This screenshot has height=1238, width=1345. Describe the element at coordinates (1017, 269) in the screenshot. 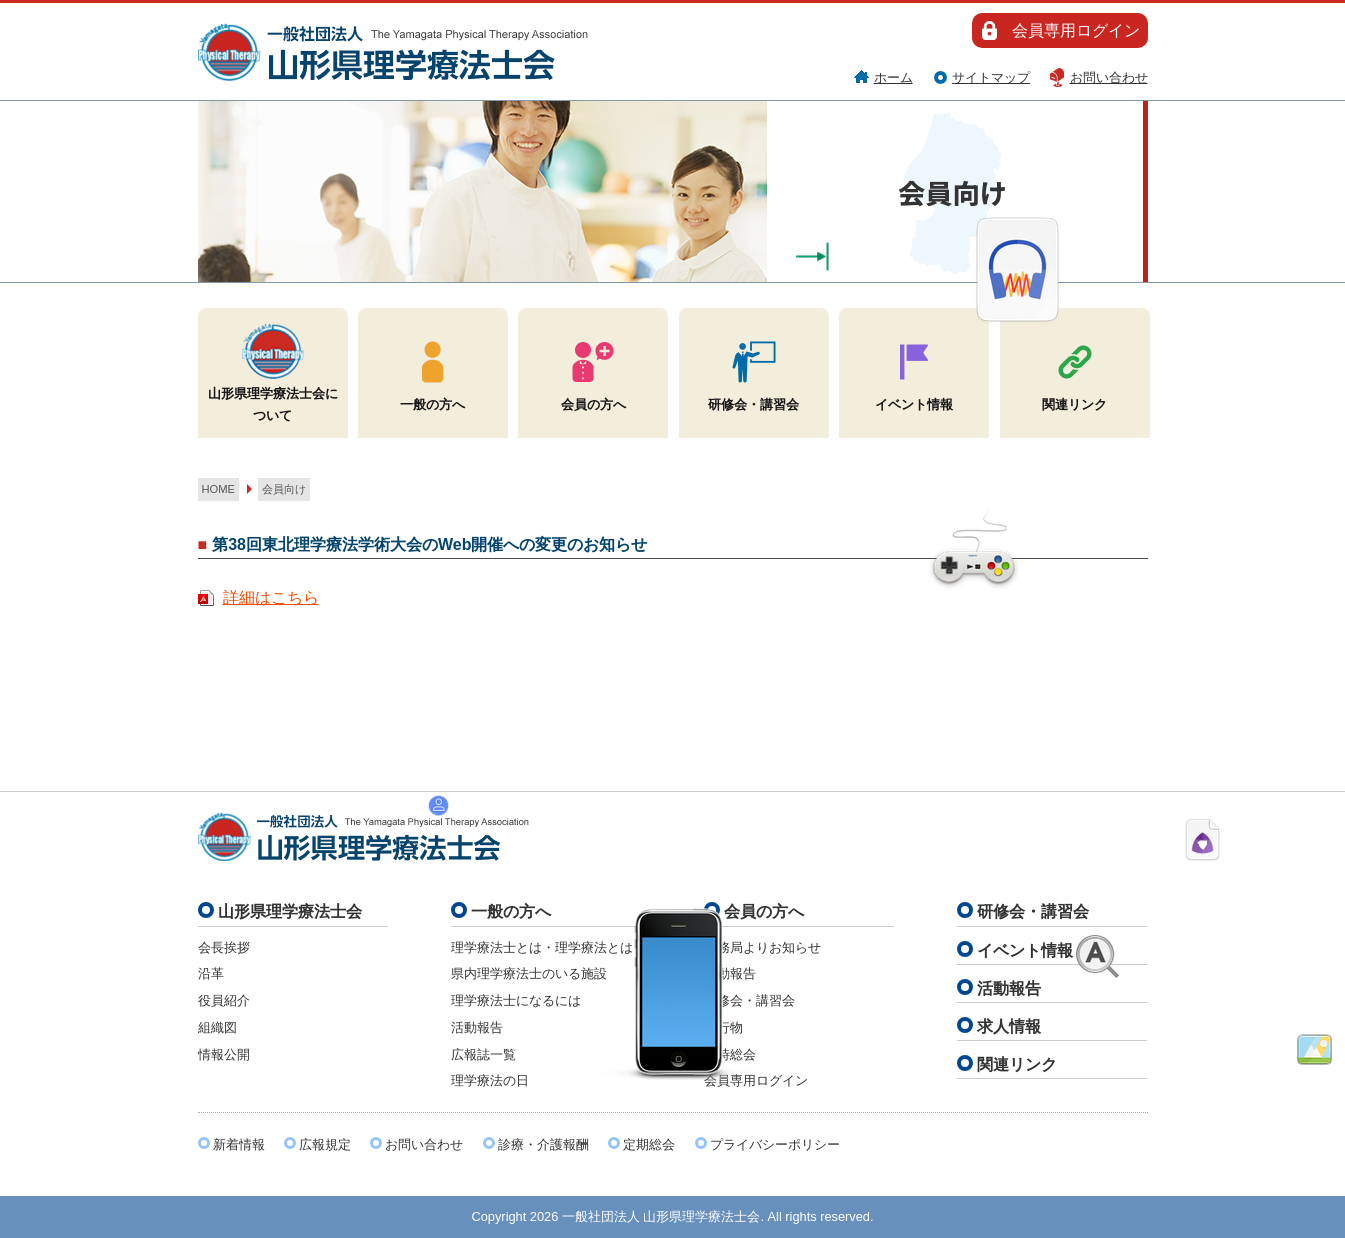

I see `an audacity audio project file` at that location.